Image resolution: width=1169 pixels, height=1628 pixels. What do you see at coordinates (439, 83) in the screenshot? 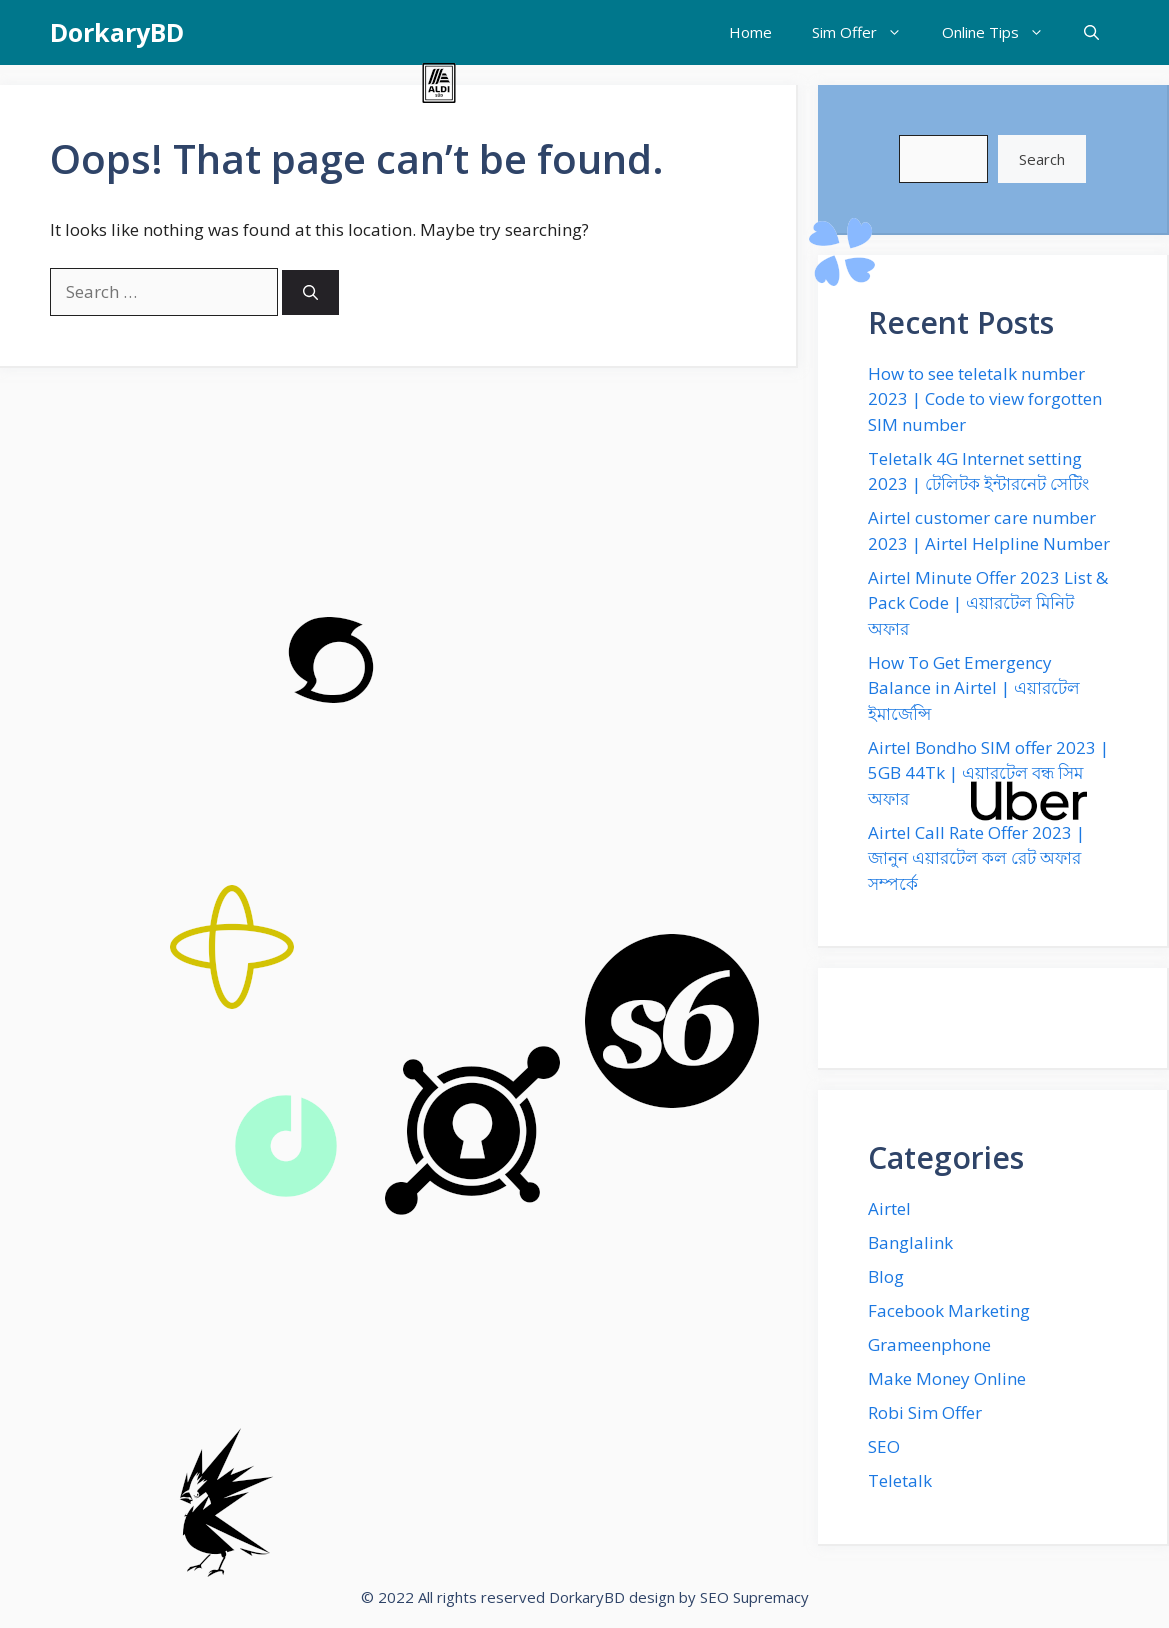
I see `aldi süd company logo` at bounding box center [439, 83].